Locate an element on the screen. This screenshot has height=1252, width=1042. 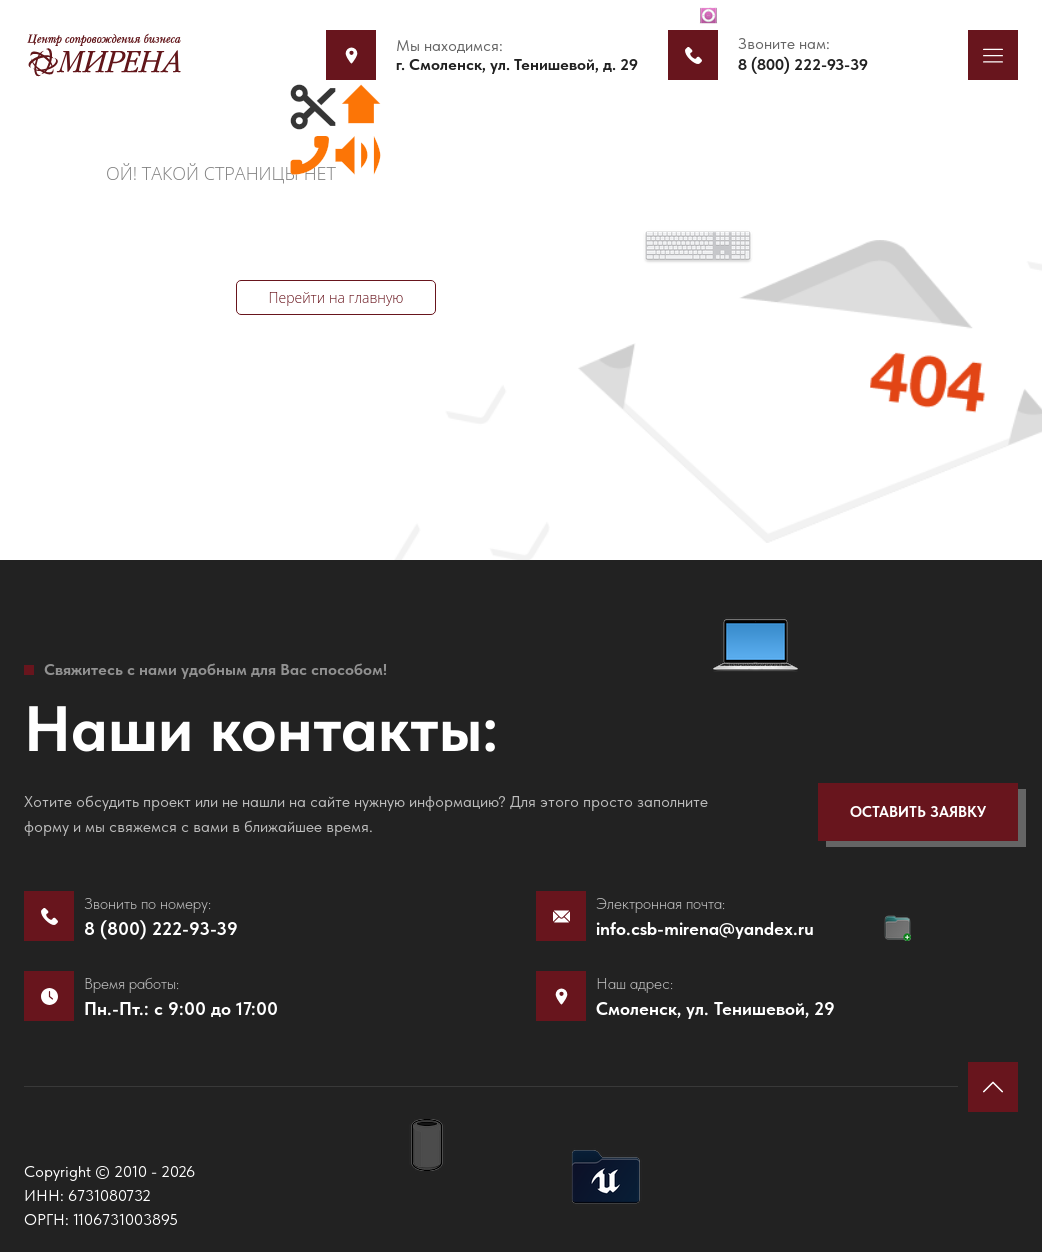
open GTK icon browser application is located at coordinates (335, 129).